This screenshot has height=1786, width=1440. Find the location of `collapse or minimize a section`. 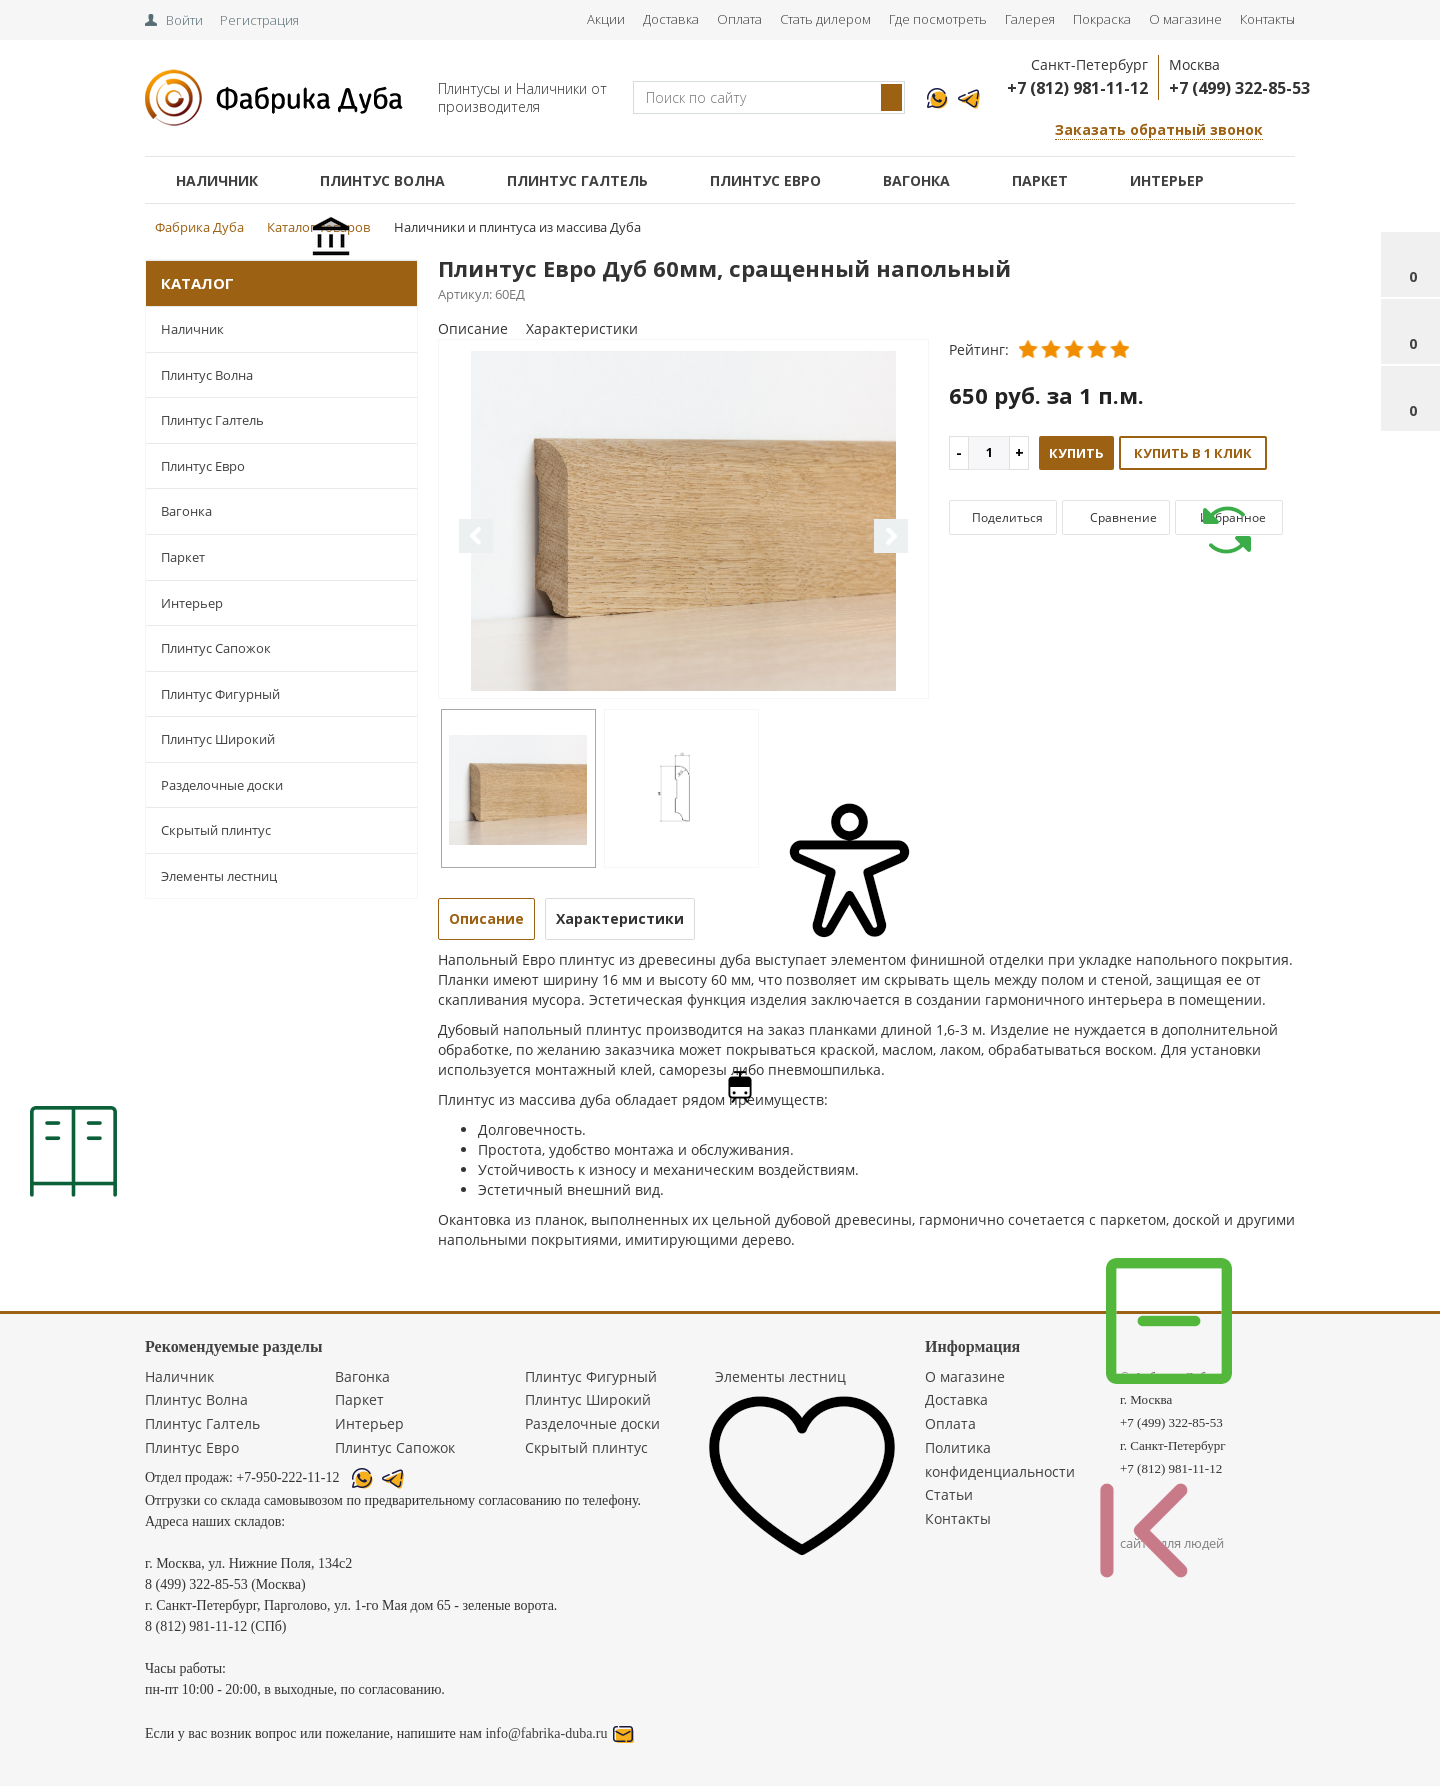

collapse or minimize a section is located at coordinates (1169, 1321).